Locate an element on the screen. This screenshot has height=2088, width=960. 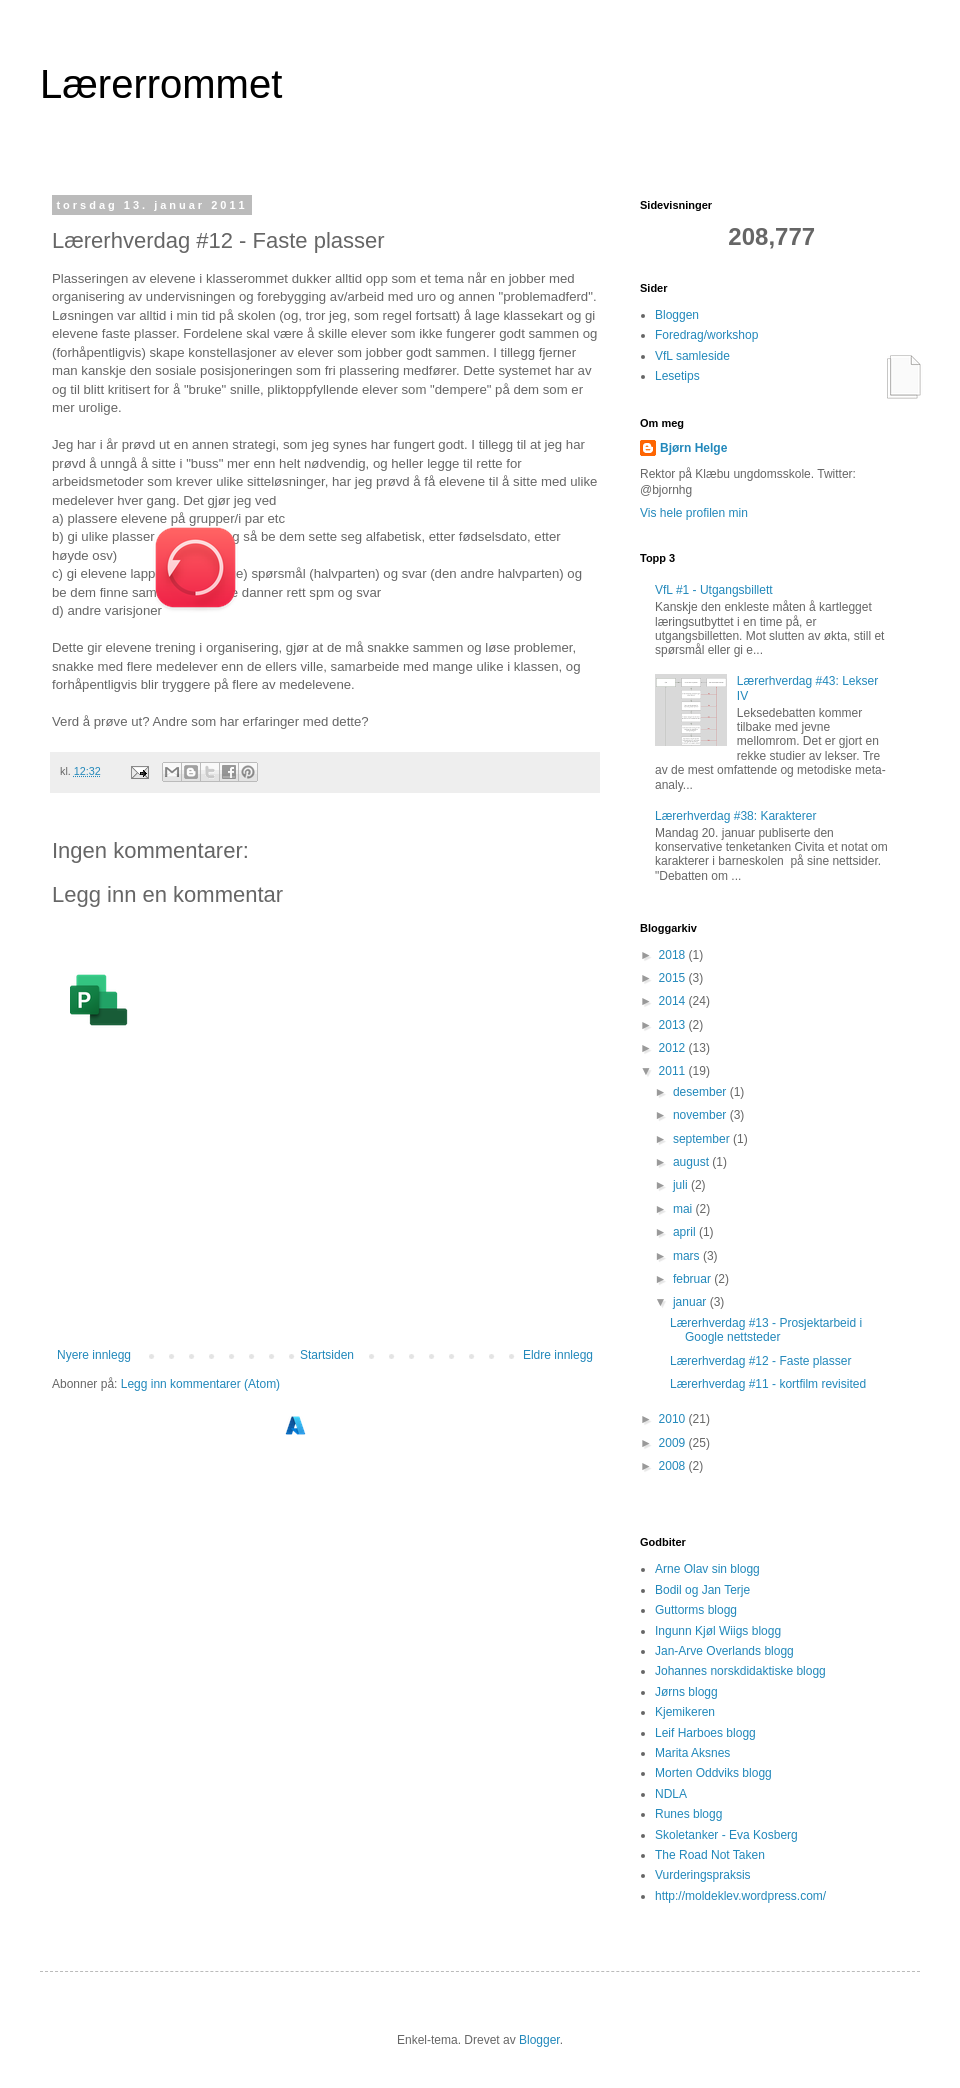
open Microsoft Project application is located at coordinates (99, 1000).